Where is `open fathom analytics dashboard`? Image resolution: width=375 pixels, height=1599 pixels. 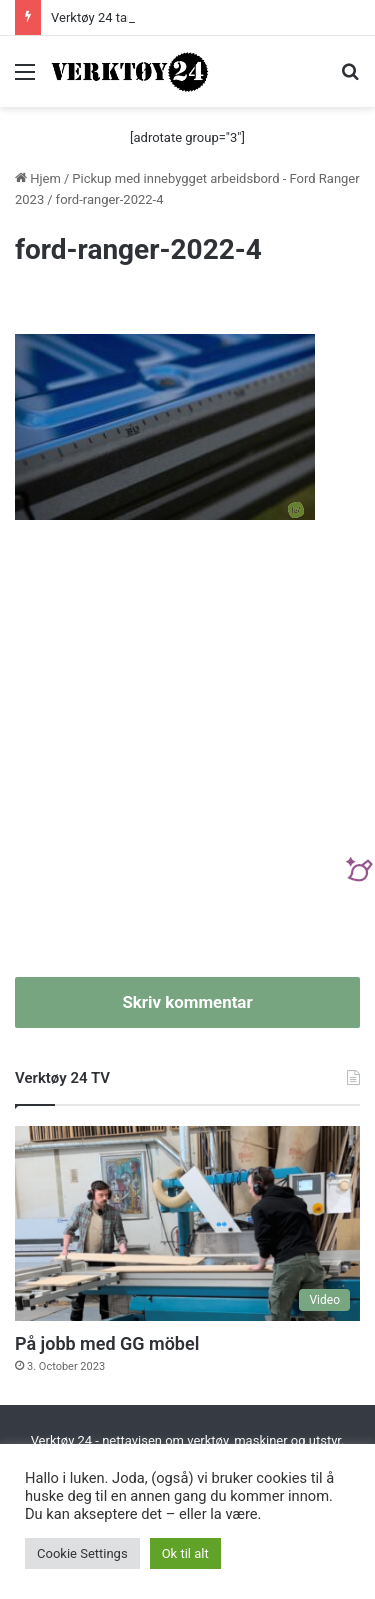
open fathom analytics dashboard is located at coordinates (296, 510).